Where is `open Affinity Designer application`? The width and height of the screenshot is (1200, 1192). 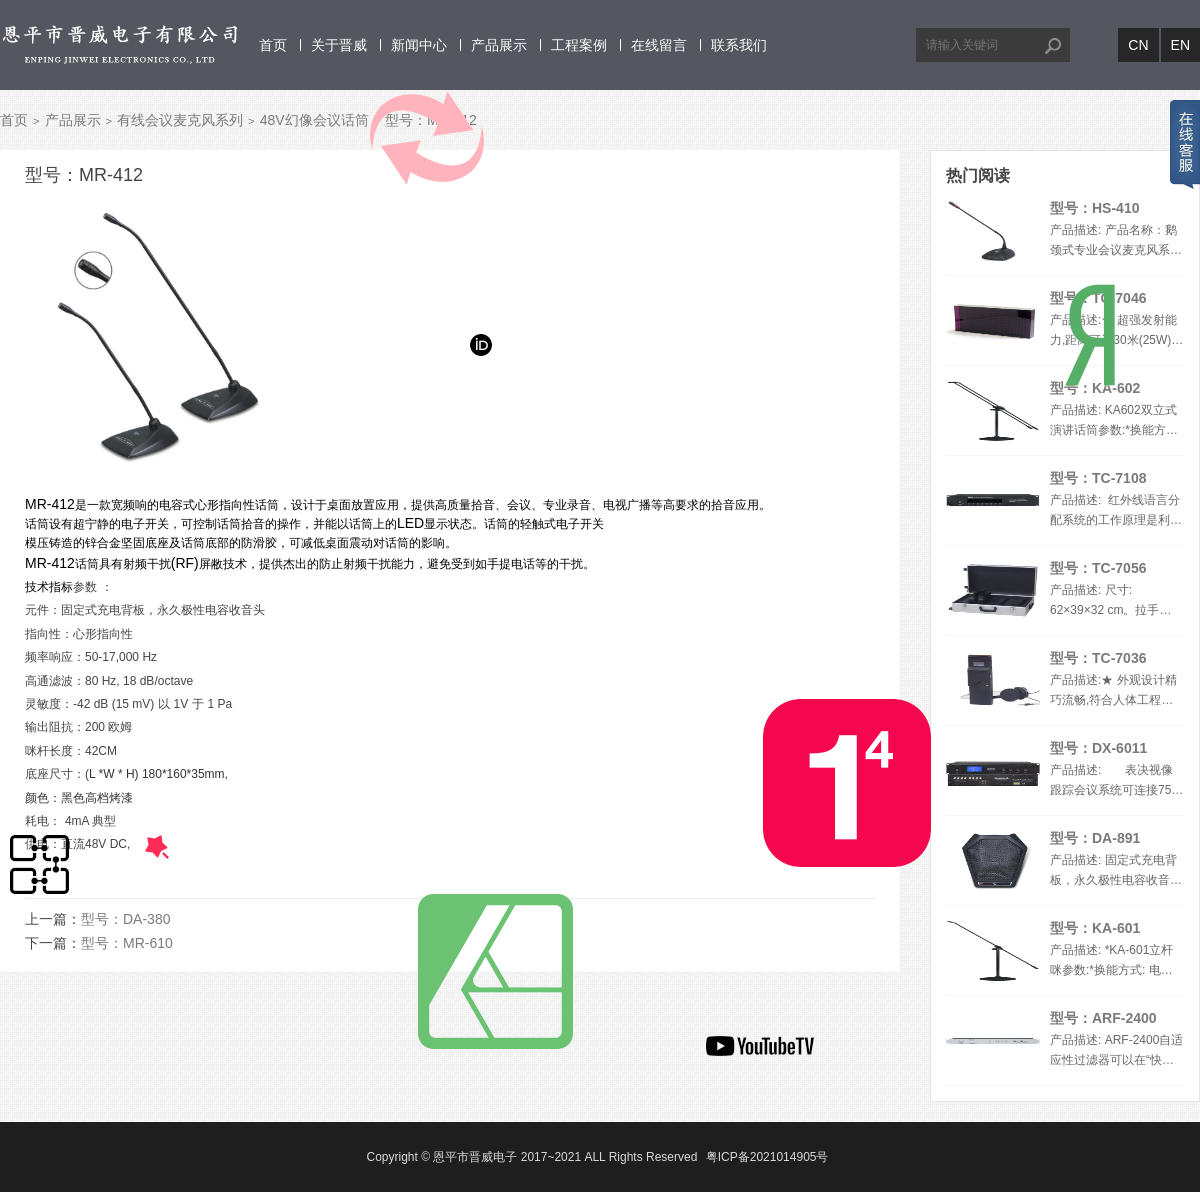
open Affinity Designer application is located at coordinates (495, 971).